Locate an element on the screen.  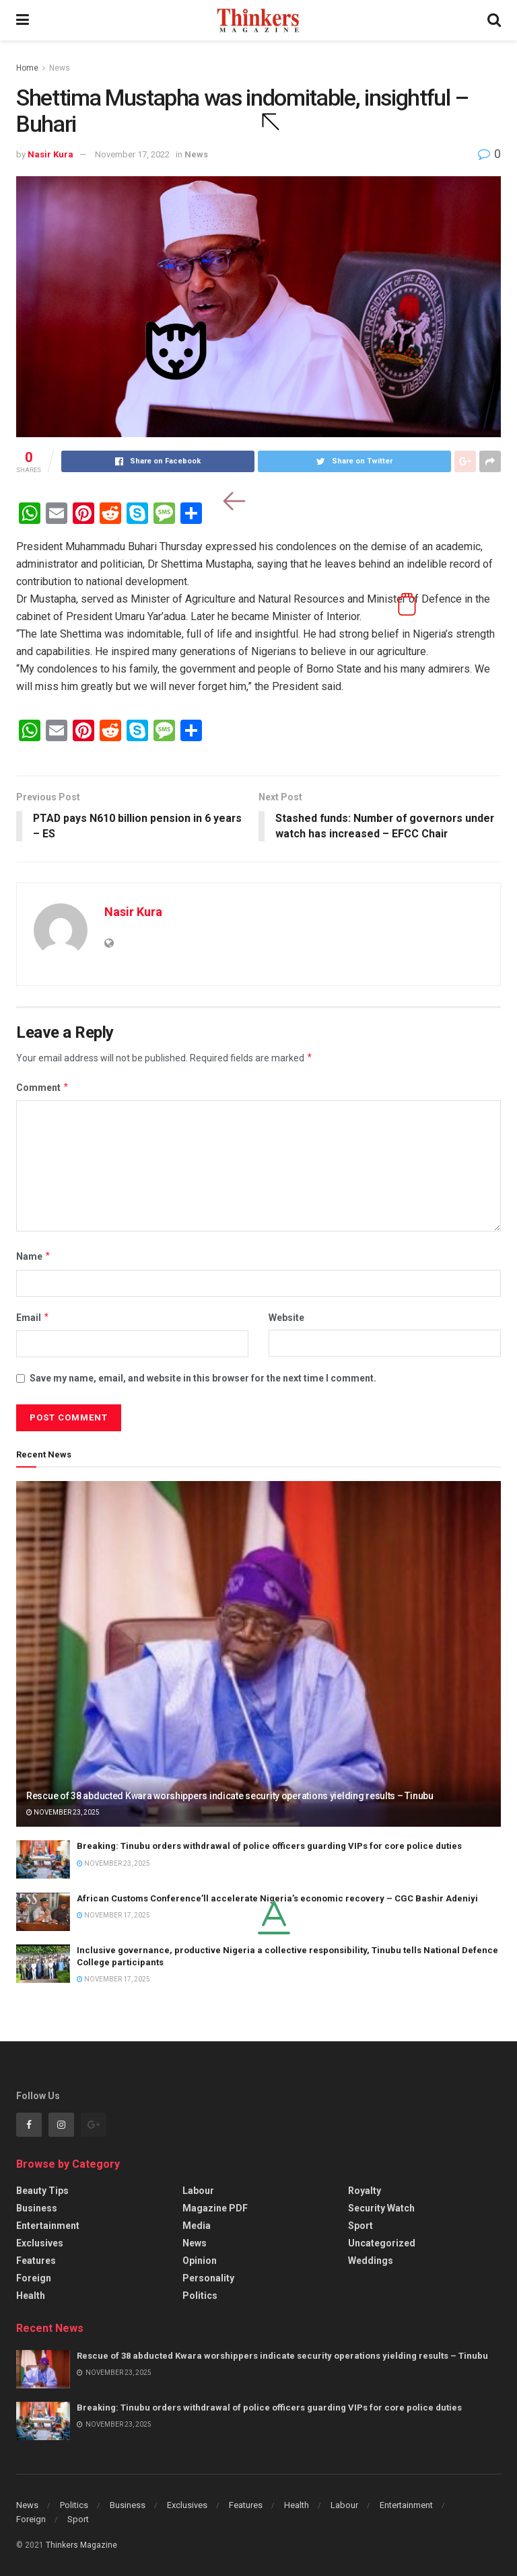
store or save items to a collection is located at coordinates (407, 604).